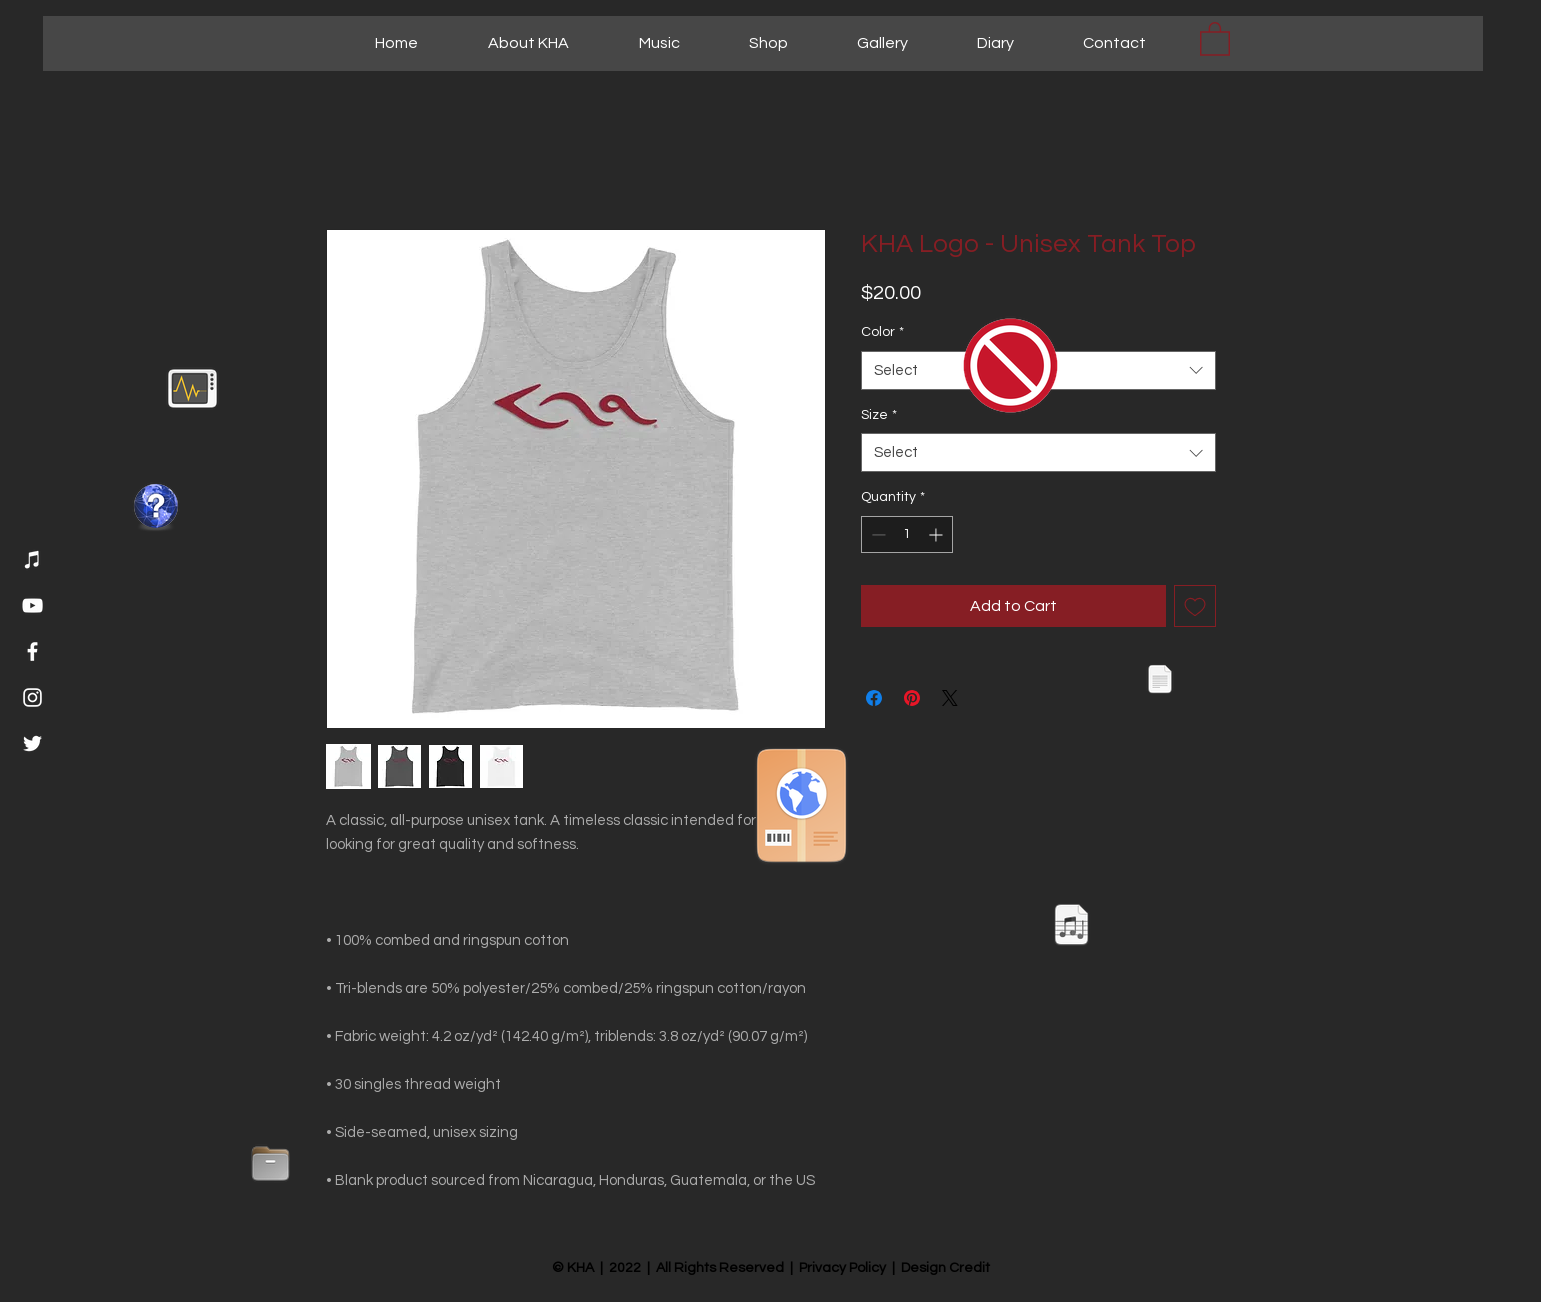  What do you see at coordinates (1071, 924) in the screenshot?
I see `a melody or music audio file` at bounding box center [1071, 924].